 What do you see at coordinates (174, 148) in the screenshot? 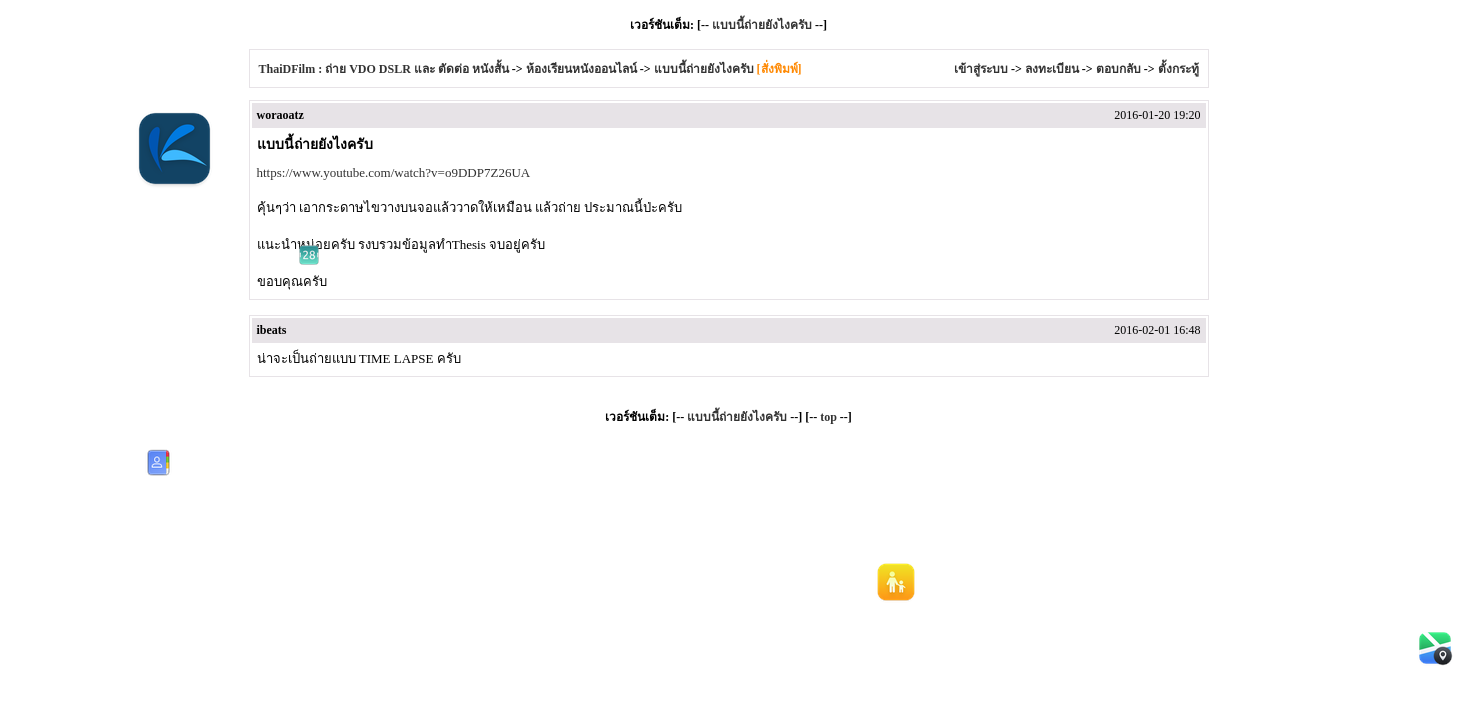
I see `launch the KaOS linux distribution app` at bounding box center [174, 148].